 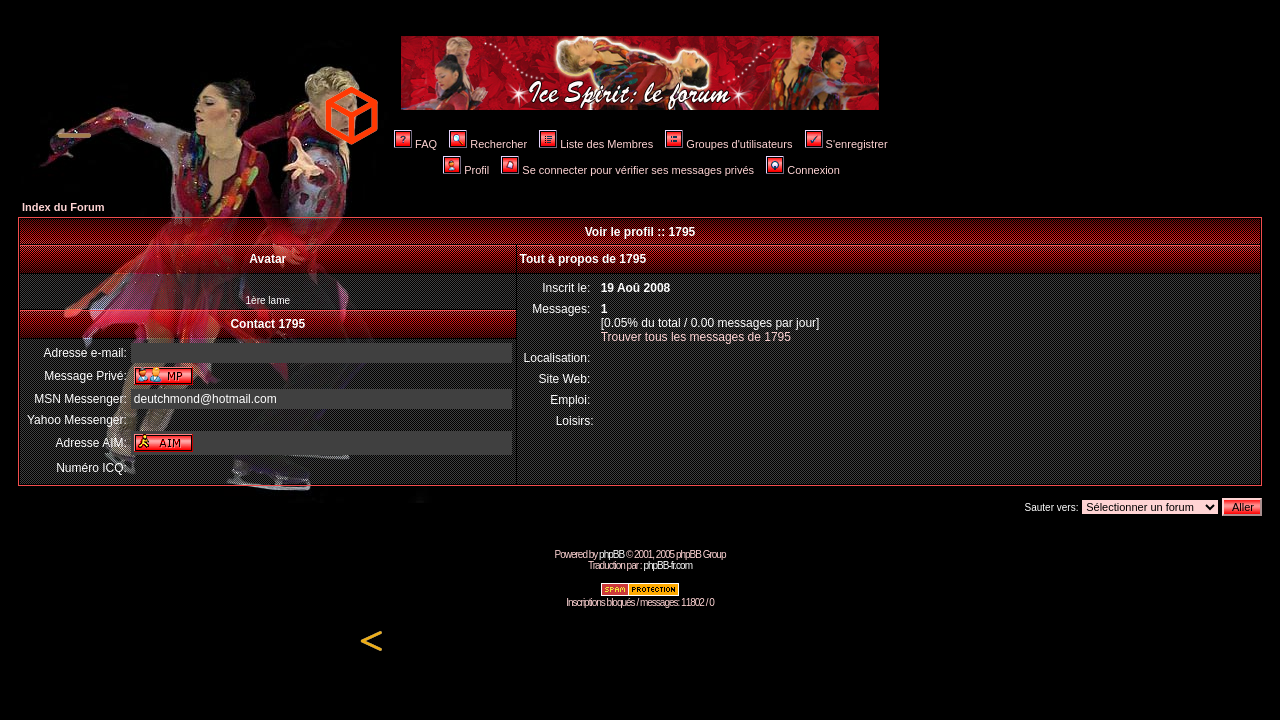 What do you see at coordinates (372, 641) in the screenshot?
I see `navigate back to the previous screen` at bounding box center [372, 641].